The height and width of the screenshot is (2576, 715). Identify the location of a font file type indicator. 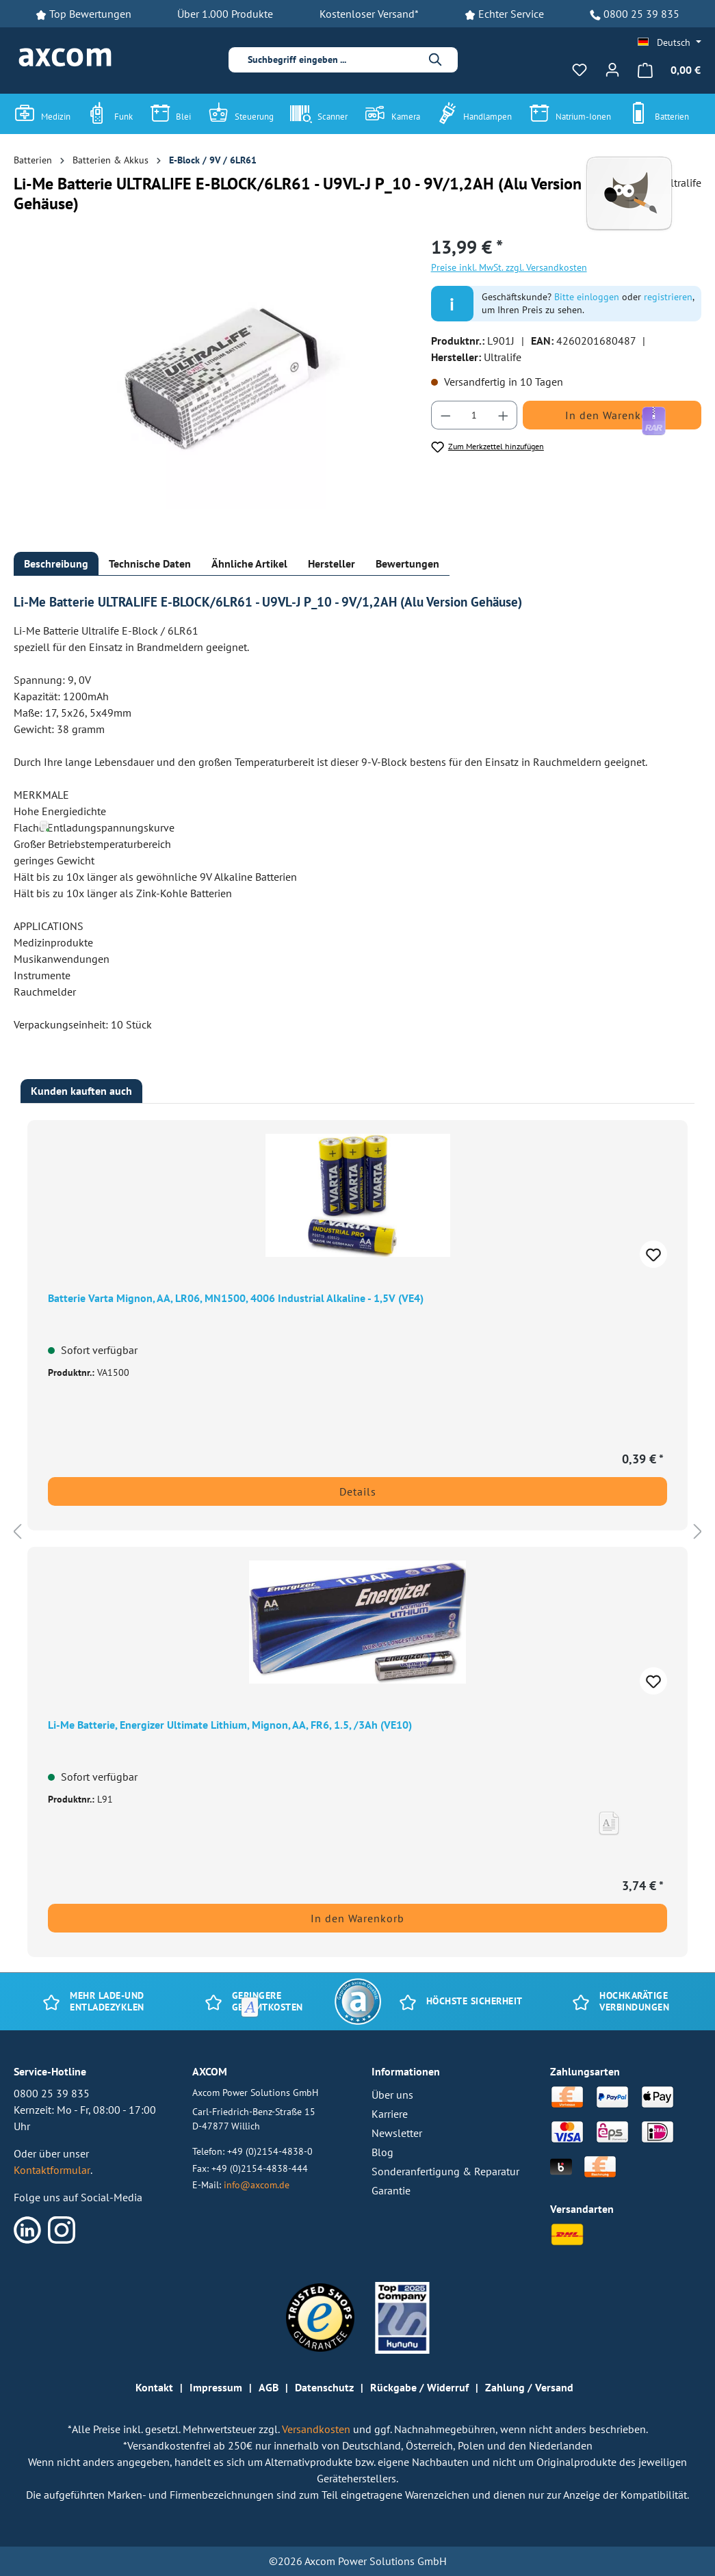
(250, 2007).